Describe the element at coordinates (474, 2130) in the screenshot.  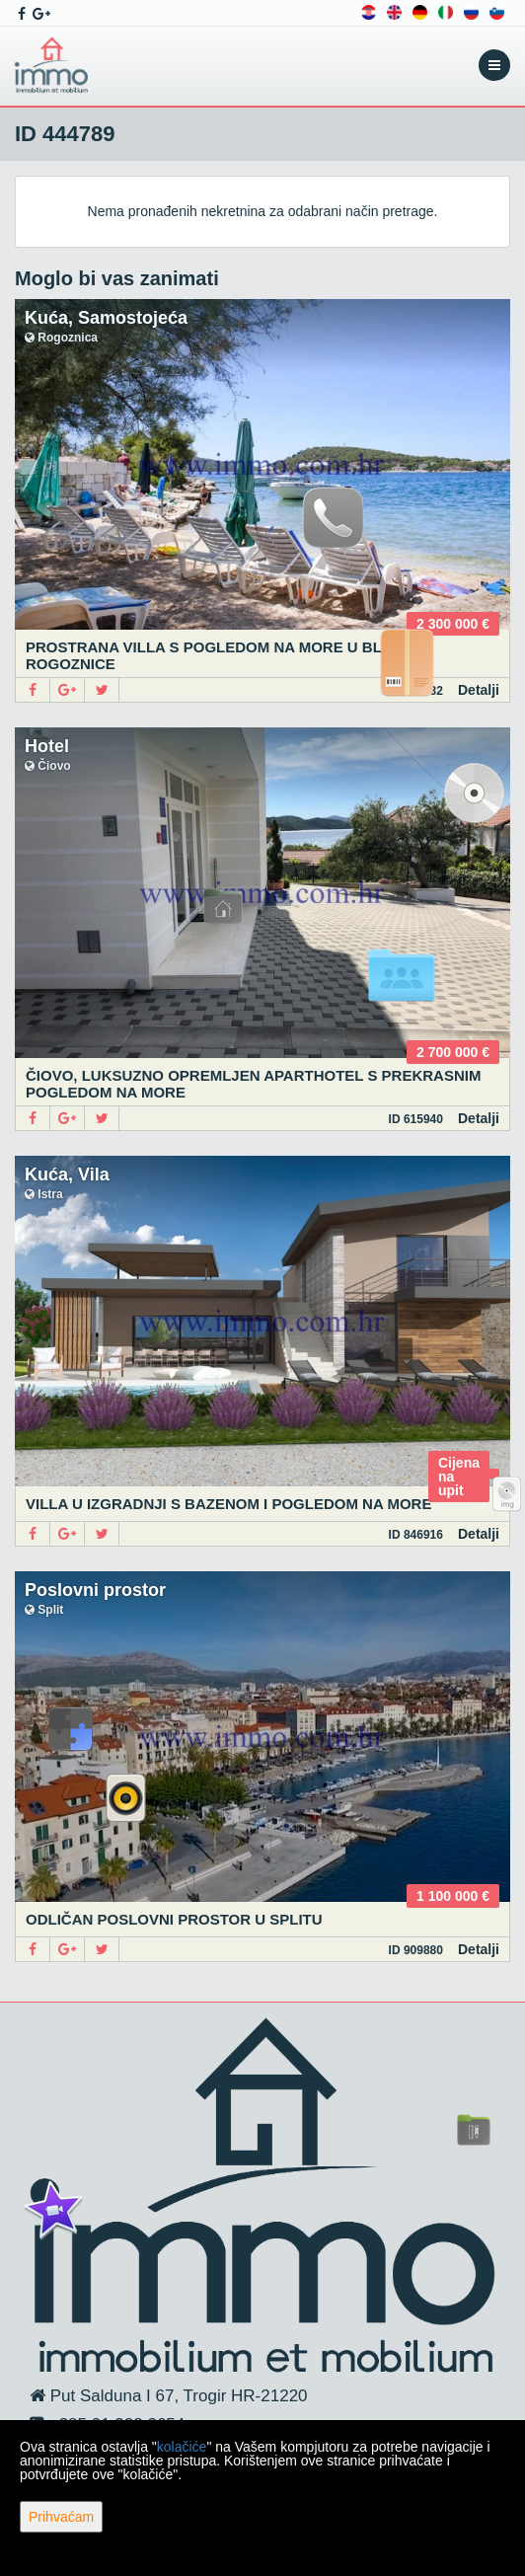
I see `open templates folder` at that location.